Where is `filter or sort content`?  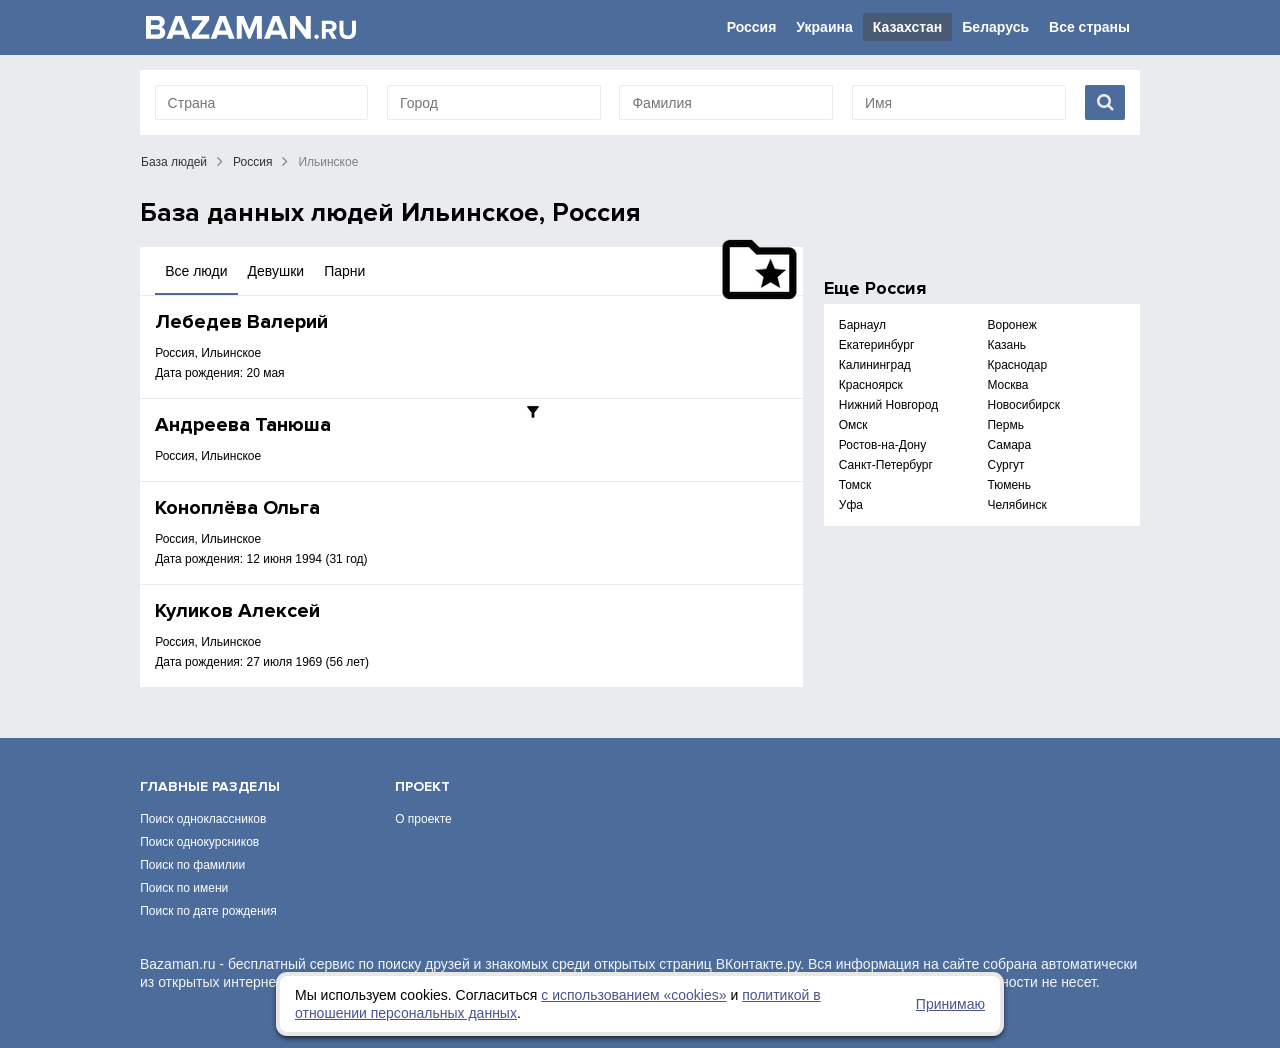
filter or sort content is located at coordinates (533, 412).